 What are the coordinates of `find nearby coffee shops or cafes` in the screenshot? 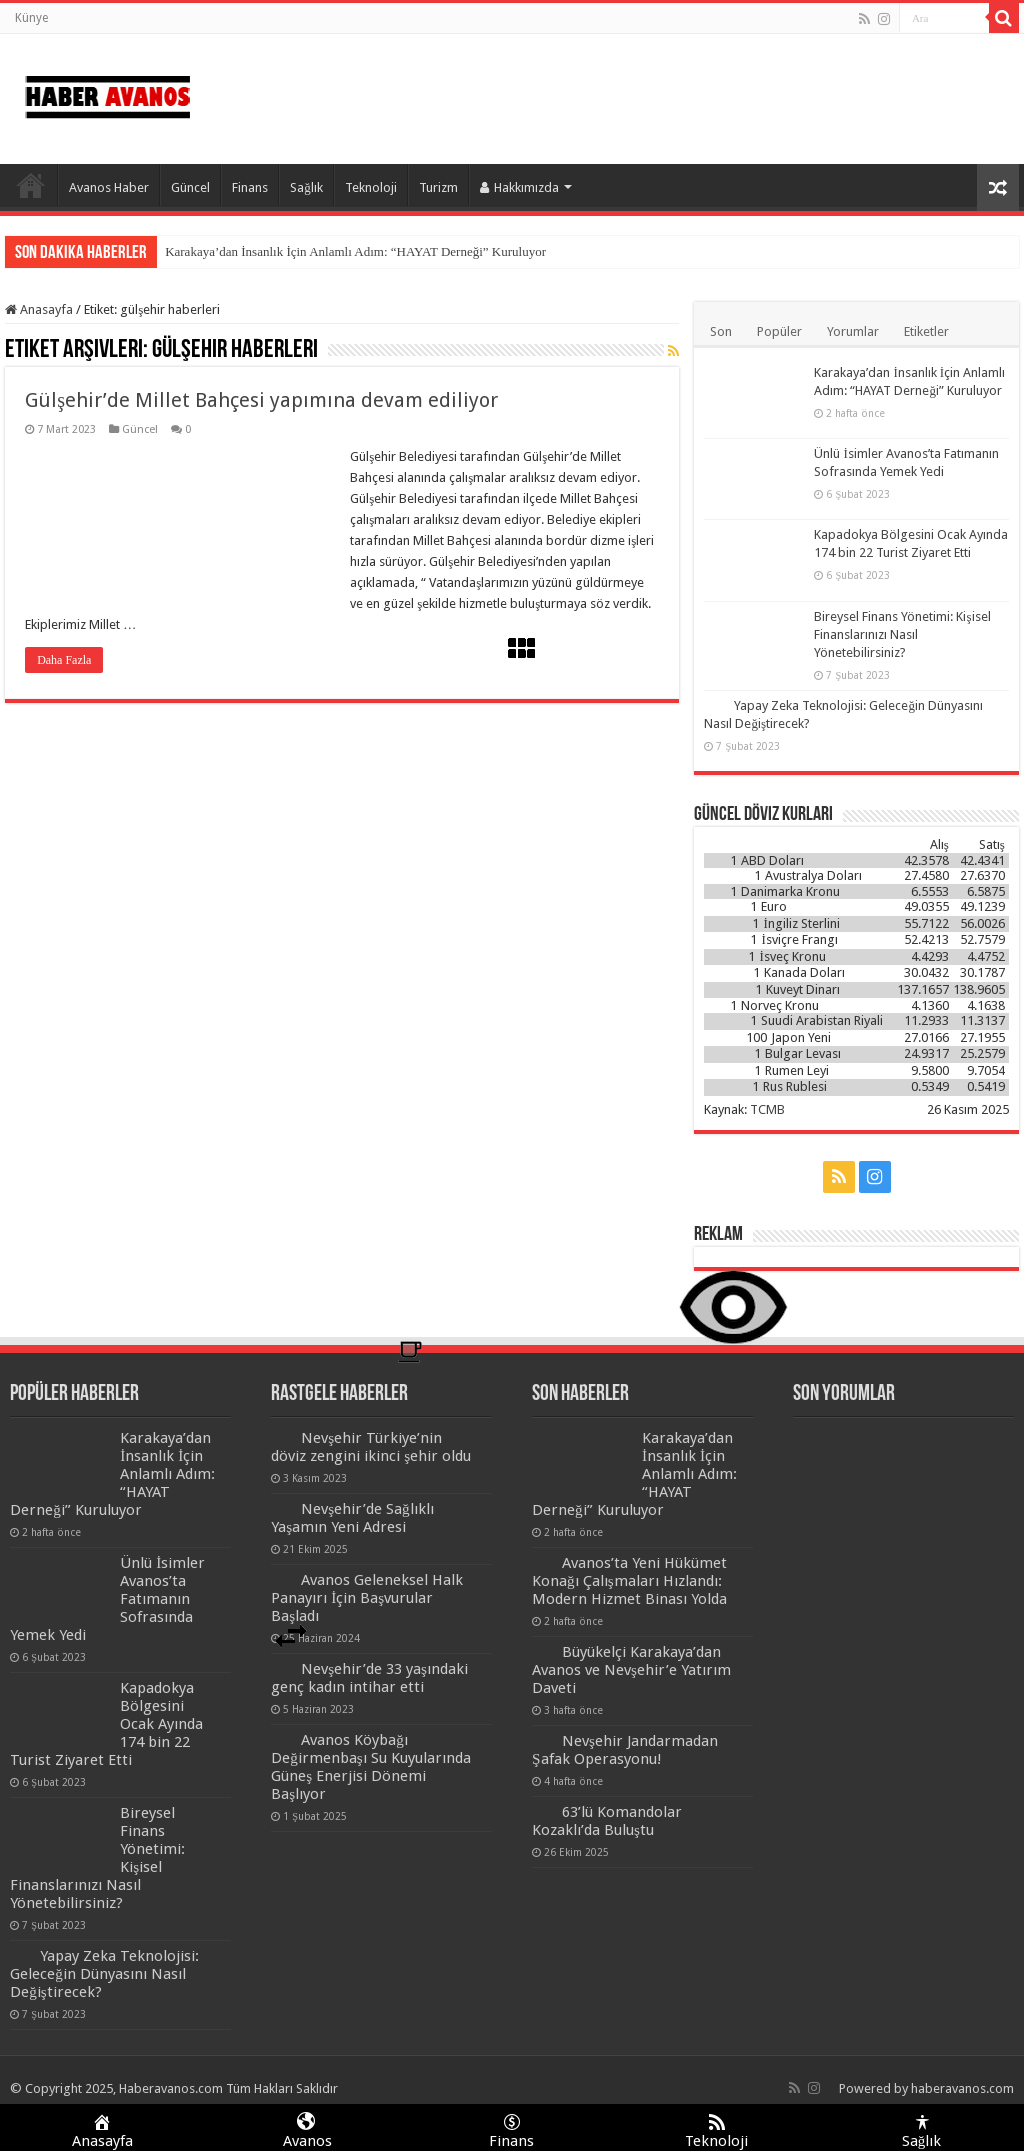 It's located at (410, 1352).